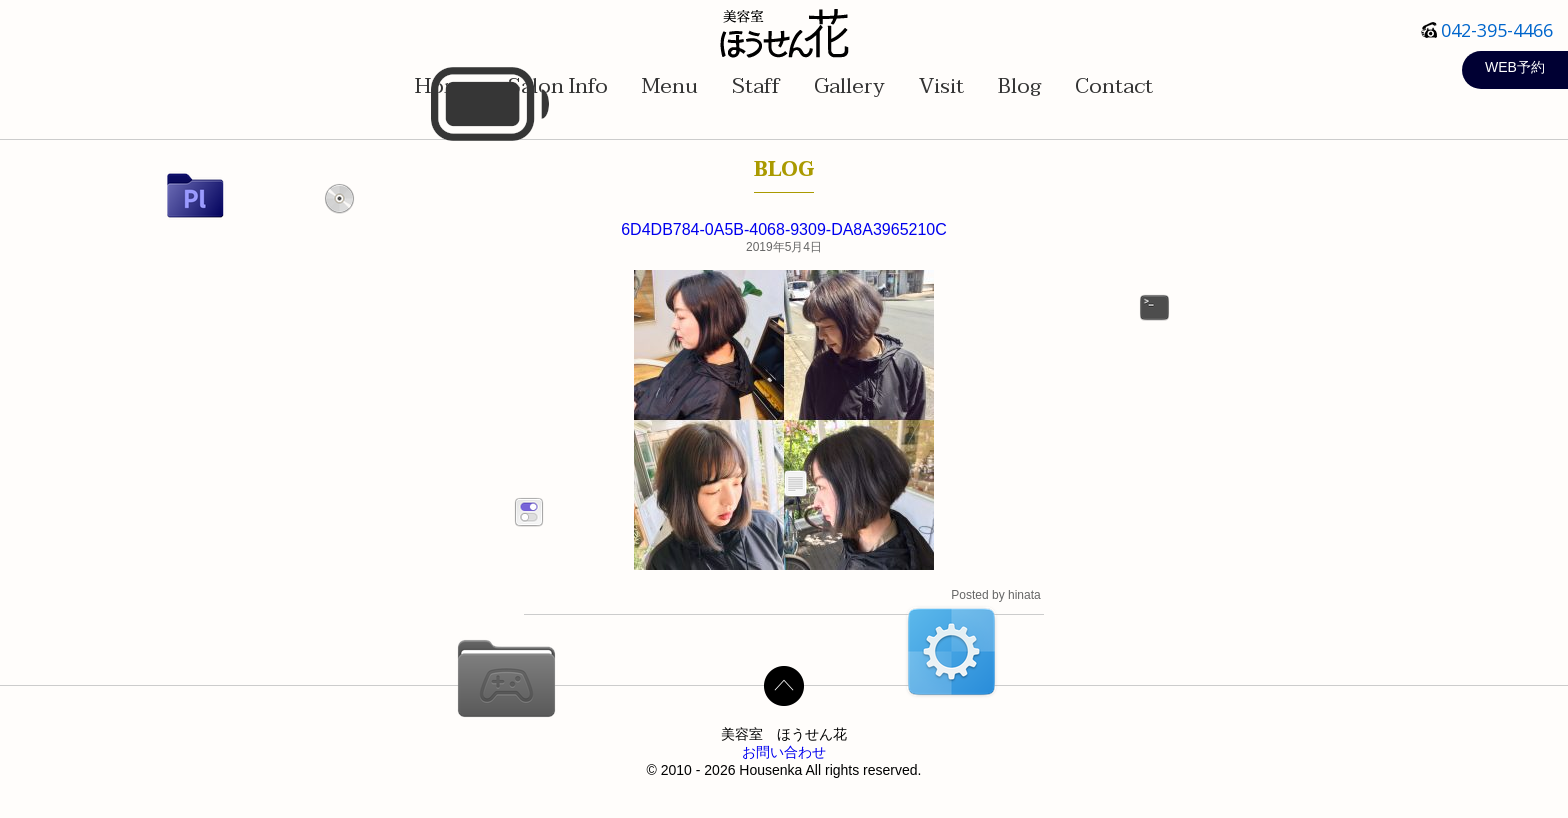 The image size is (1568, 818). I want to click on open your games folder, so click(506, 678).